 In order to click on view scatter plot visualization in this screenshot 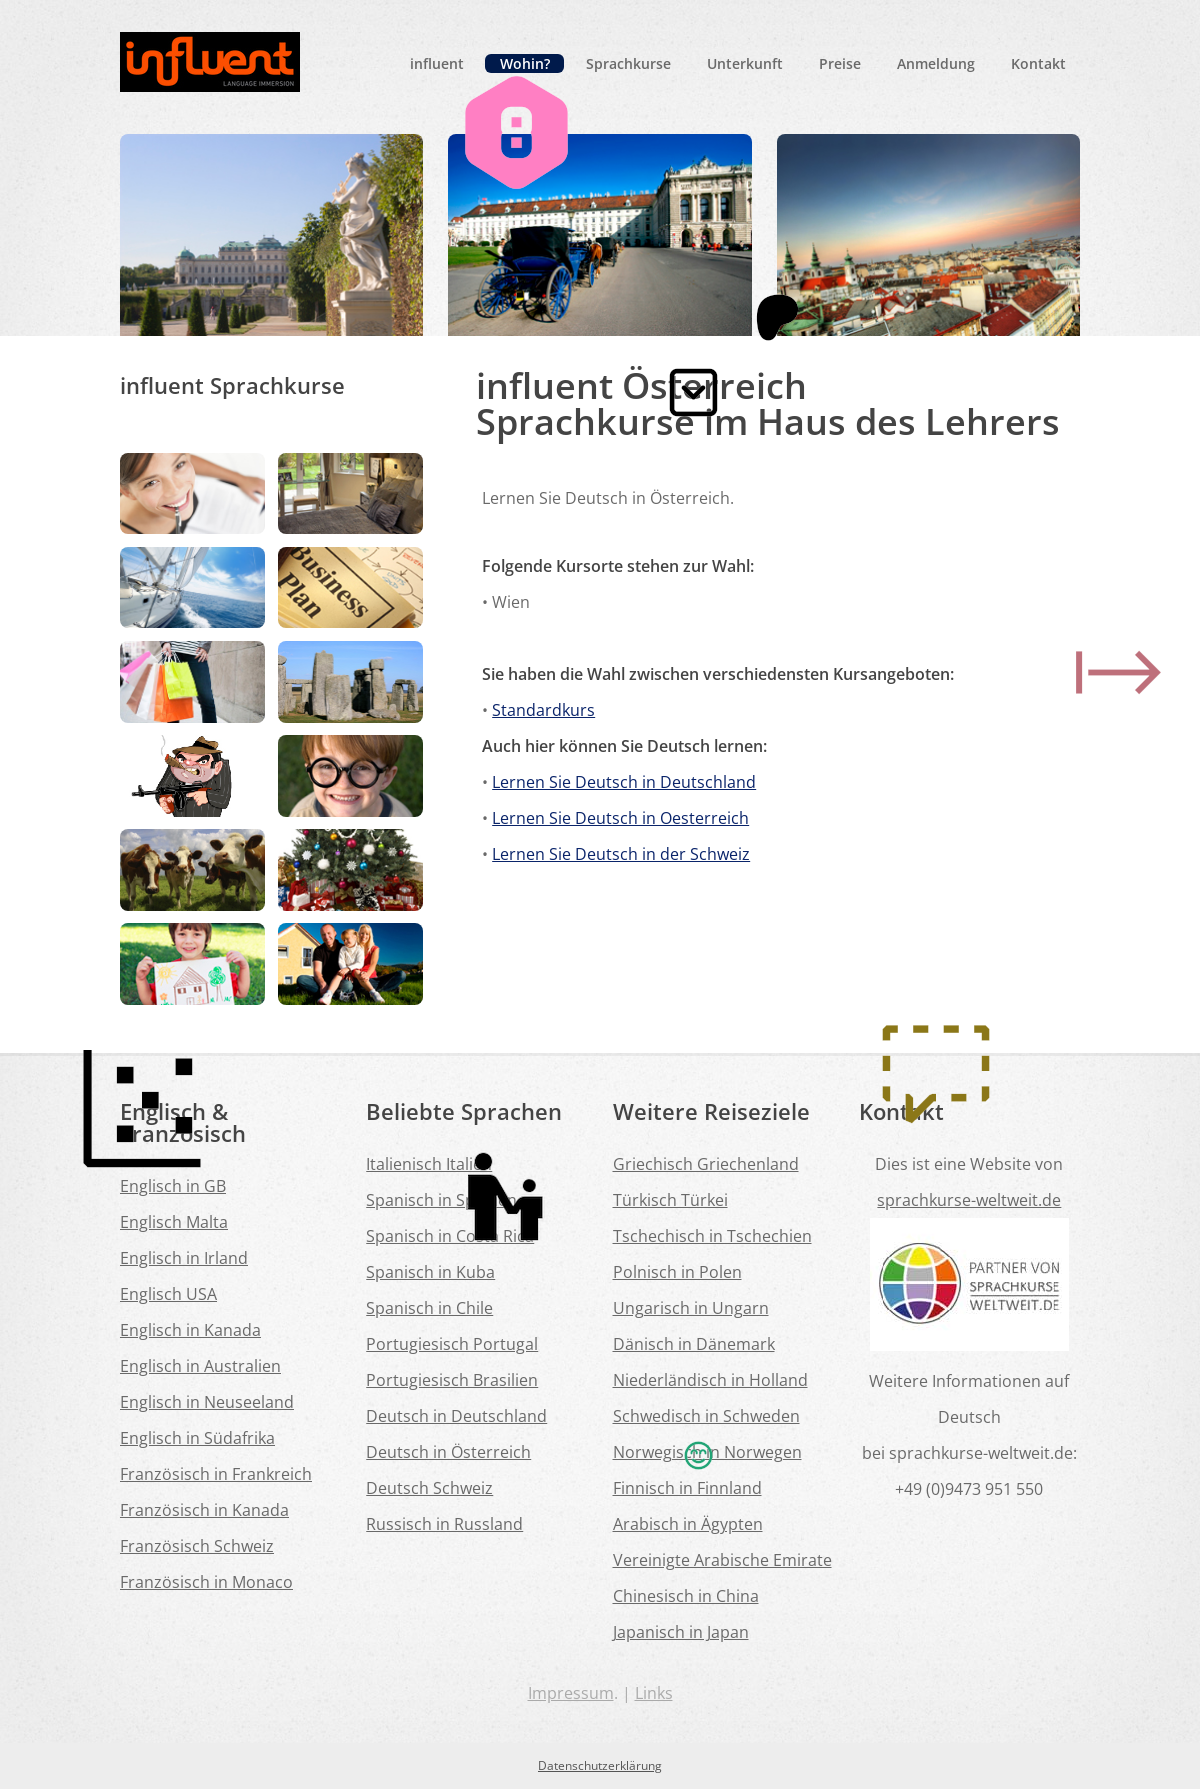, I will do `click(142, 1117)`.